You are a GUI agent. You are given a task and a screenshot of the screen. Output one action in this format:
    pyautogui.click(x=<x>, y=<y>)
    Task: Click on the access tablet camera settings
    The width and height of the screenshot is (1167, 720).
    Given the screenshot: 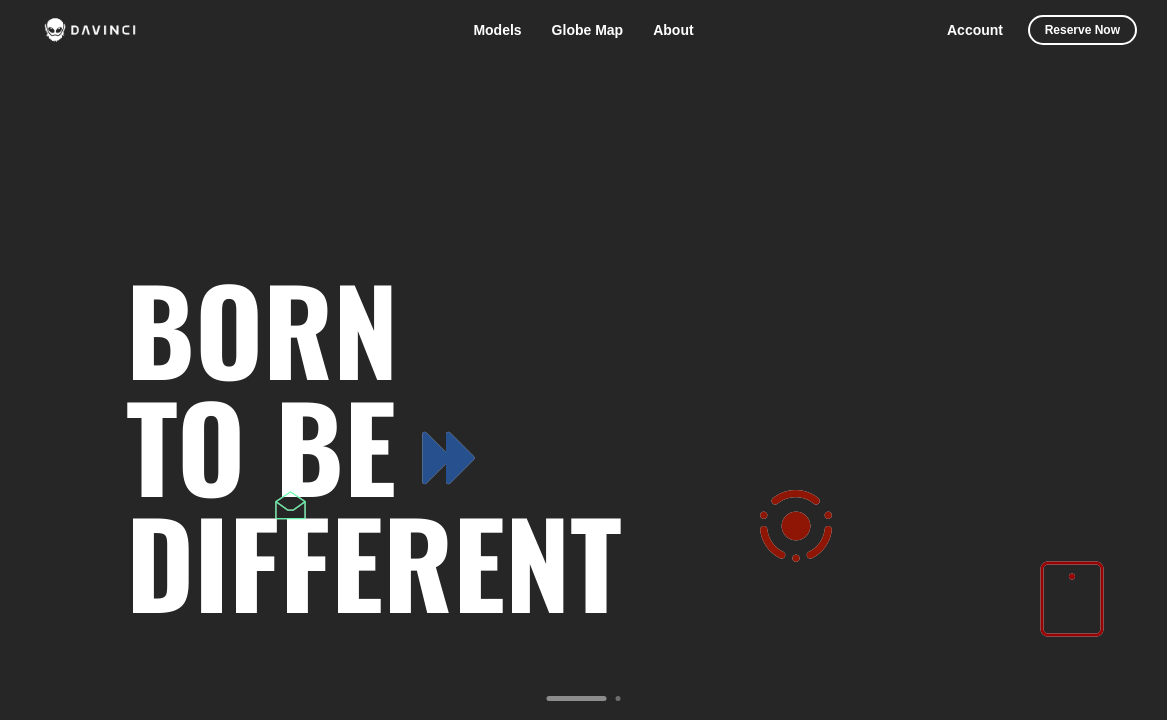 What is the action you would take?
    pyautogui.click(x=1072, y=599)
    